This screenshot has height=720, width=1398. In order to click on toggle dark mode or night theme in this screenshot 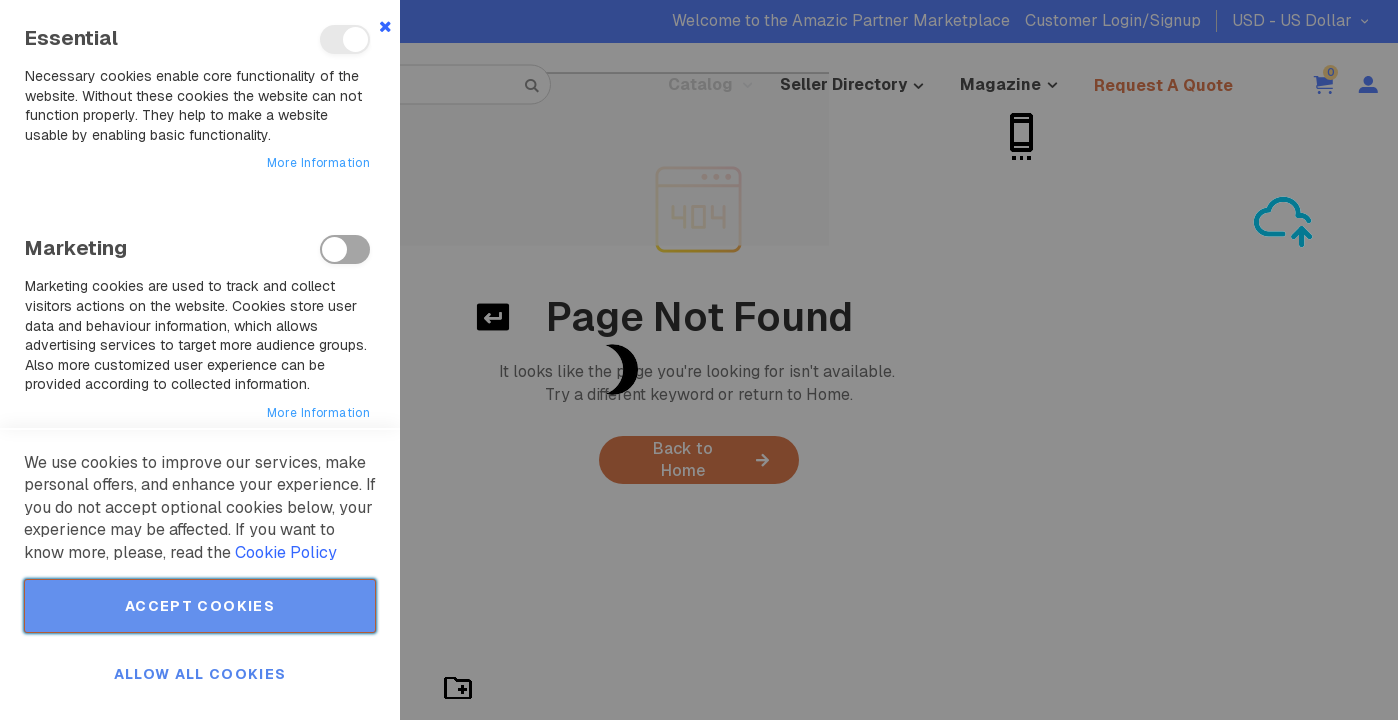, I will do `click(620, 369)`.